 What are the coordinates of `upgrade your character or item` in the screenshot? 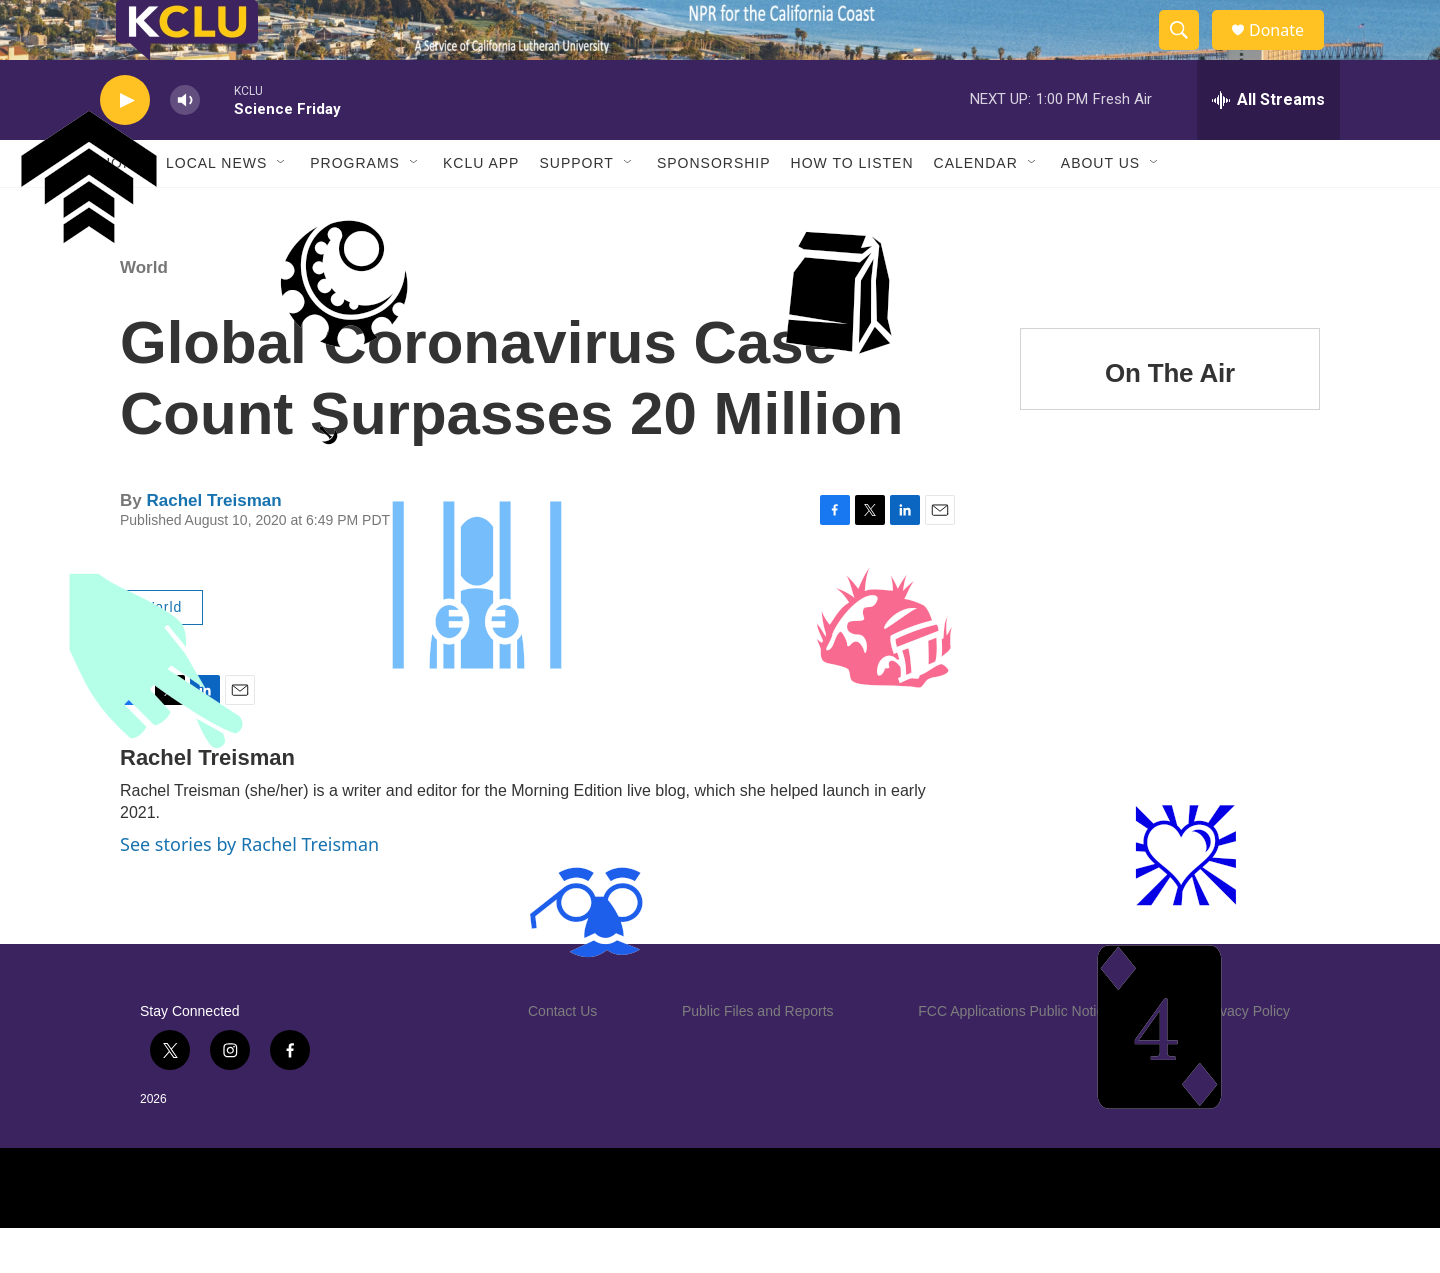 It's located at (89, 177).